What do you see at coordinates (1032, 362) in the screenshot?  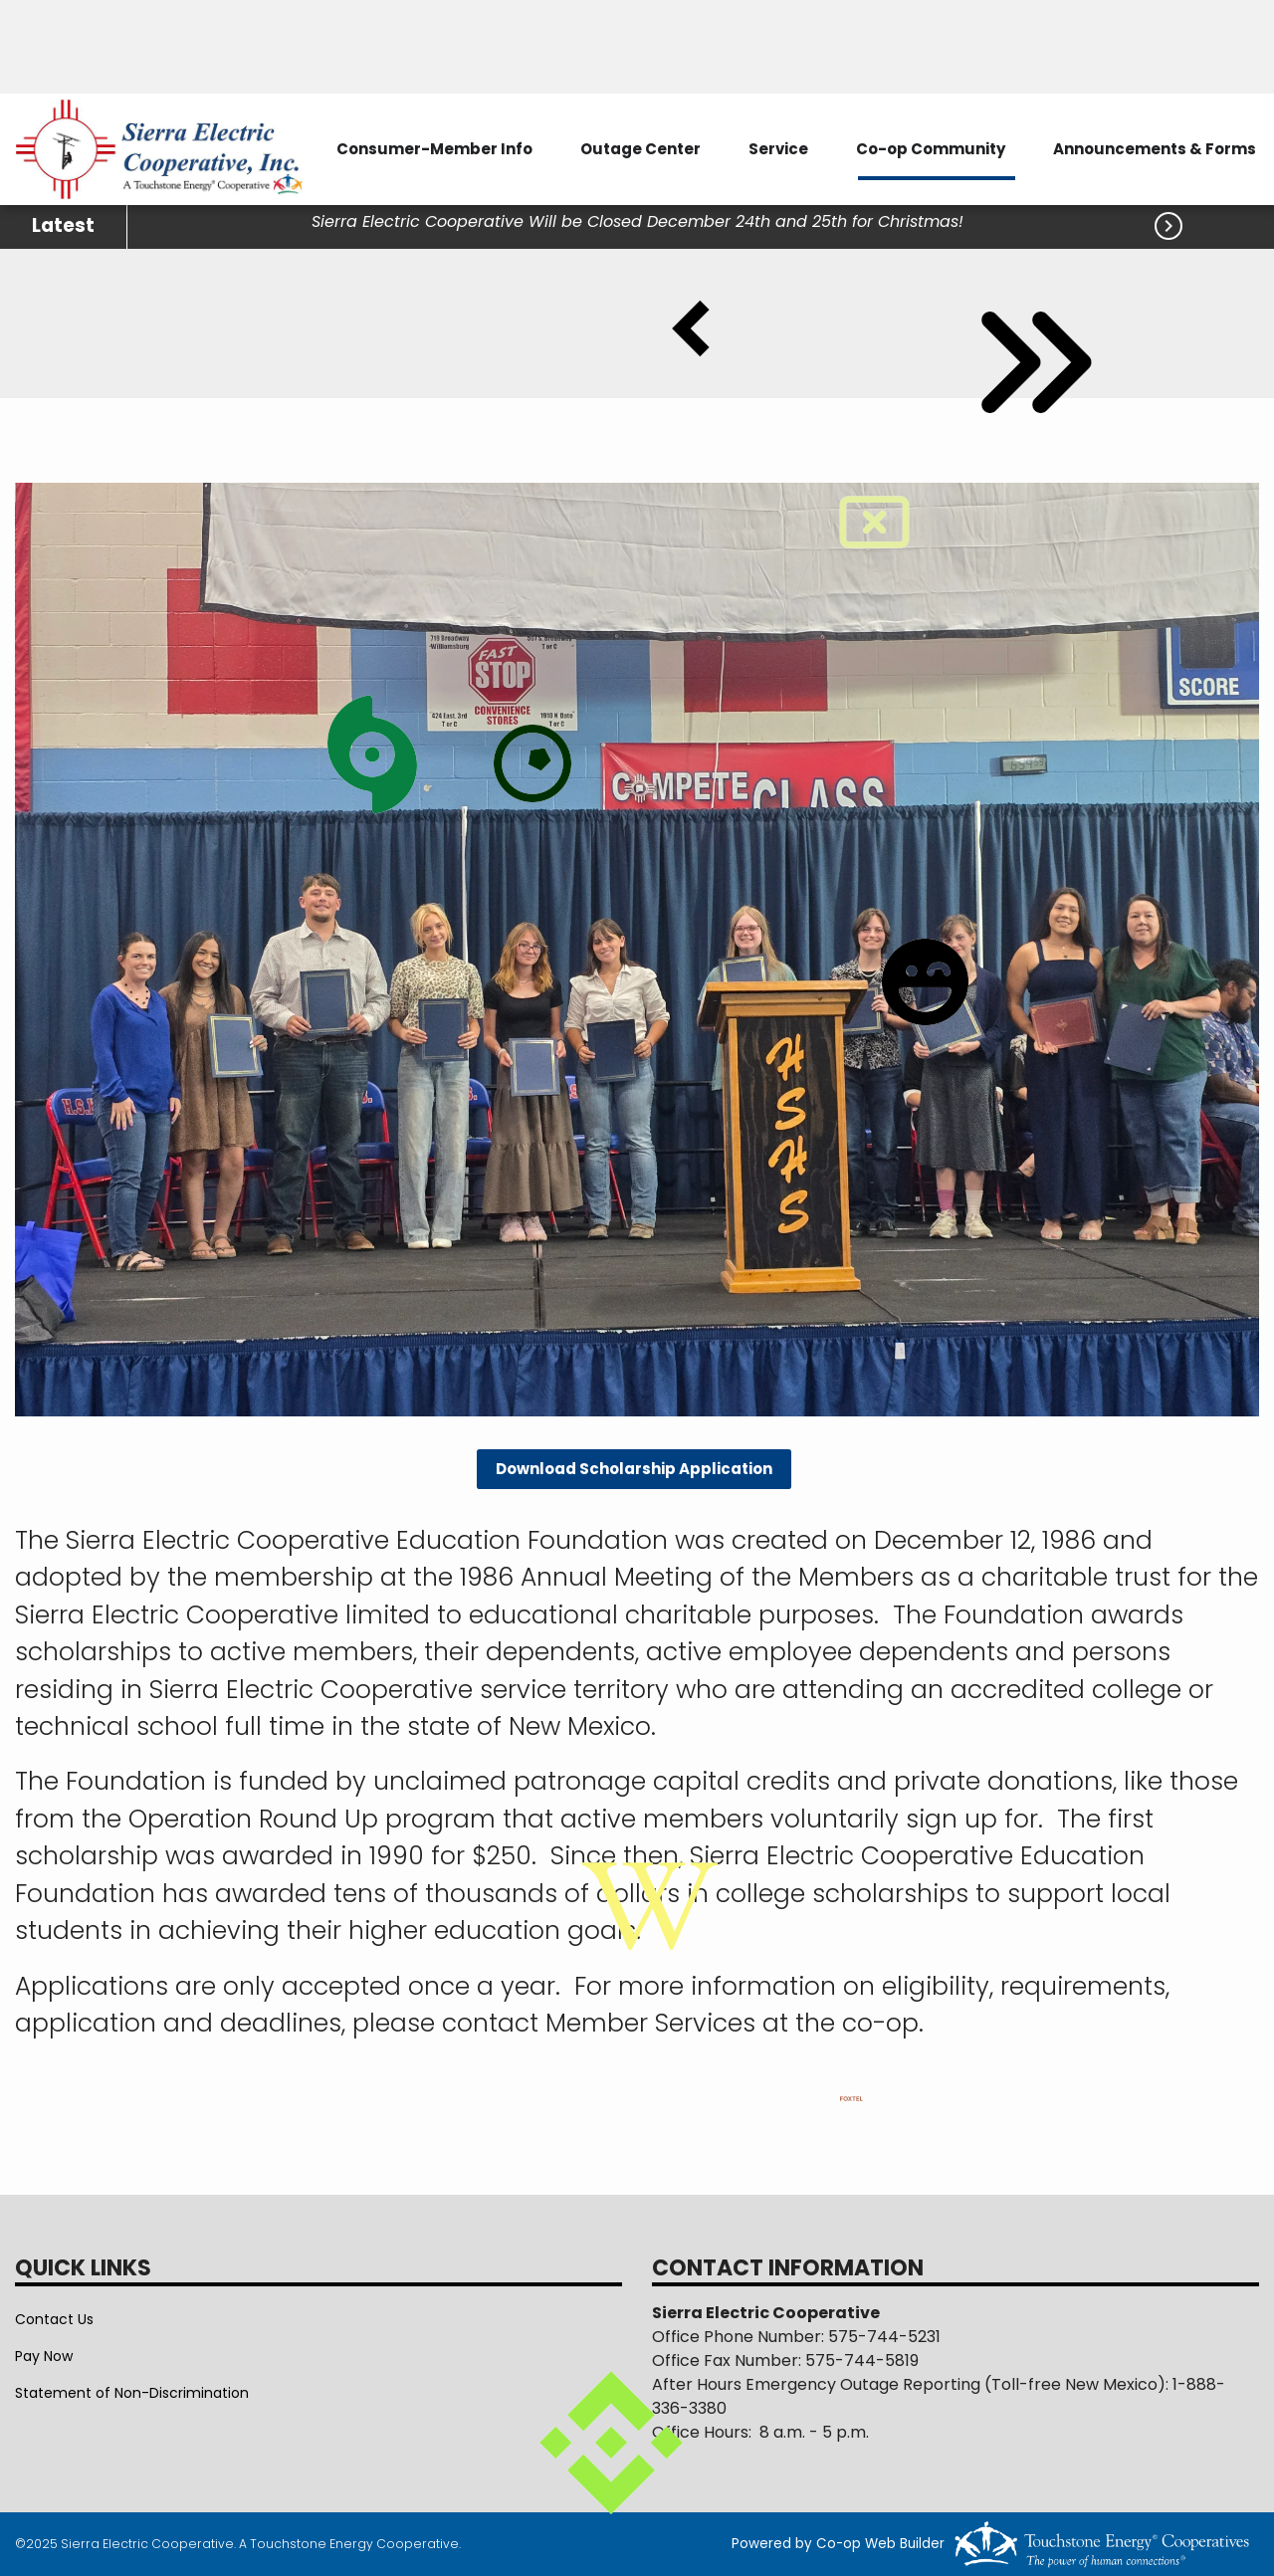 I see `skip forward or advance to next item` at bounding box center [1032, 362].